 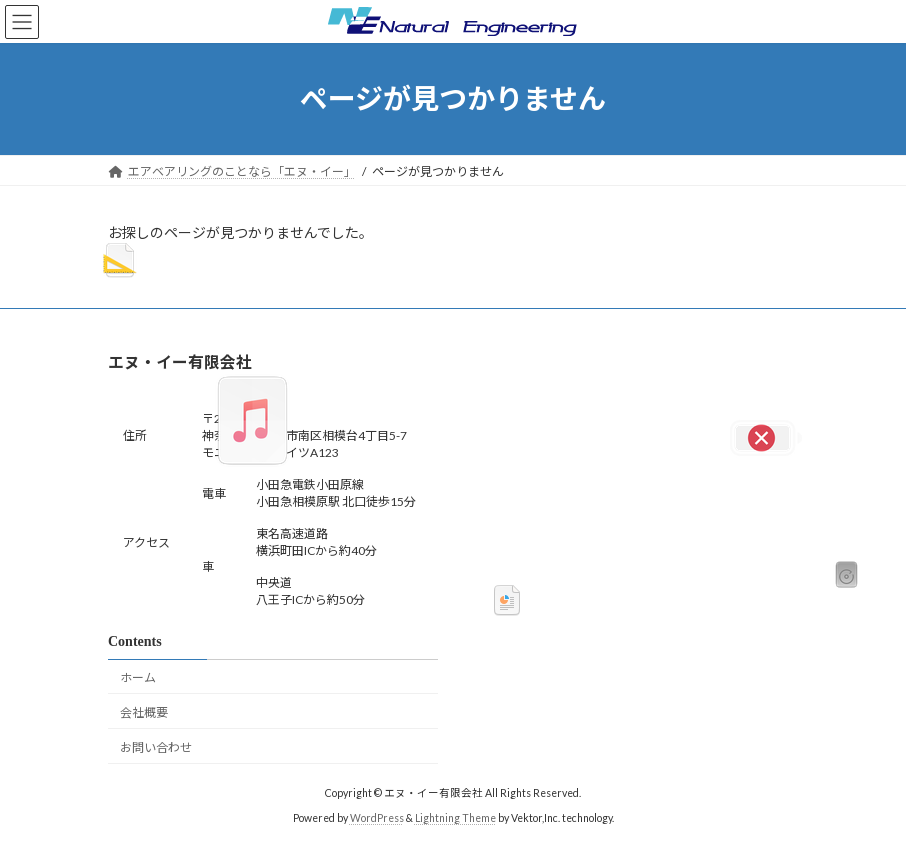 What do you see at coordinates (766, 438) in the screenshot?
I see `indicates battery not detected or missing` at bounding box center [766, 438].